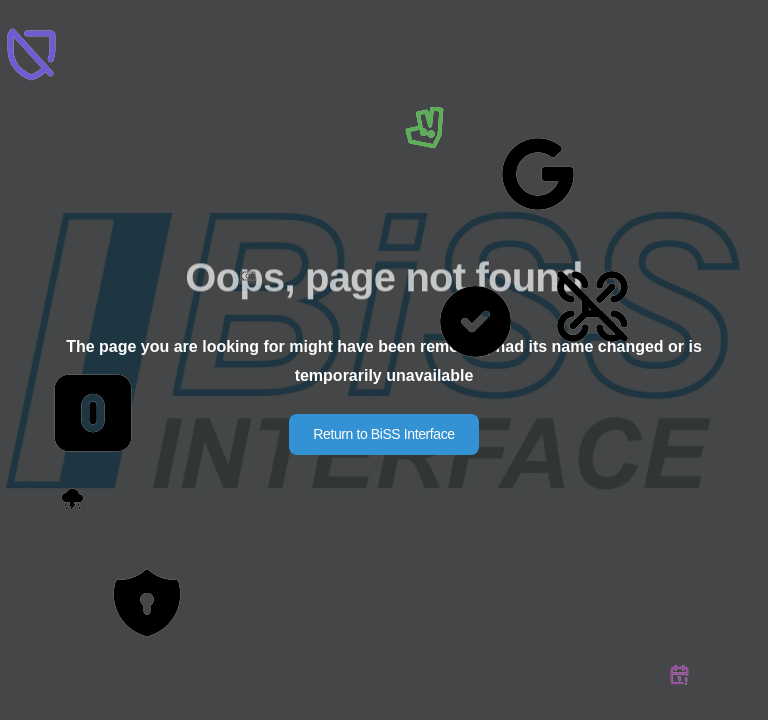 The image size is (768, 720). I want to click on security or protection is disabled, so click(31, 52).